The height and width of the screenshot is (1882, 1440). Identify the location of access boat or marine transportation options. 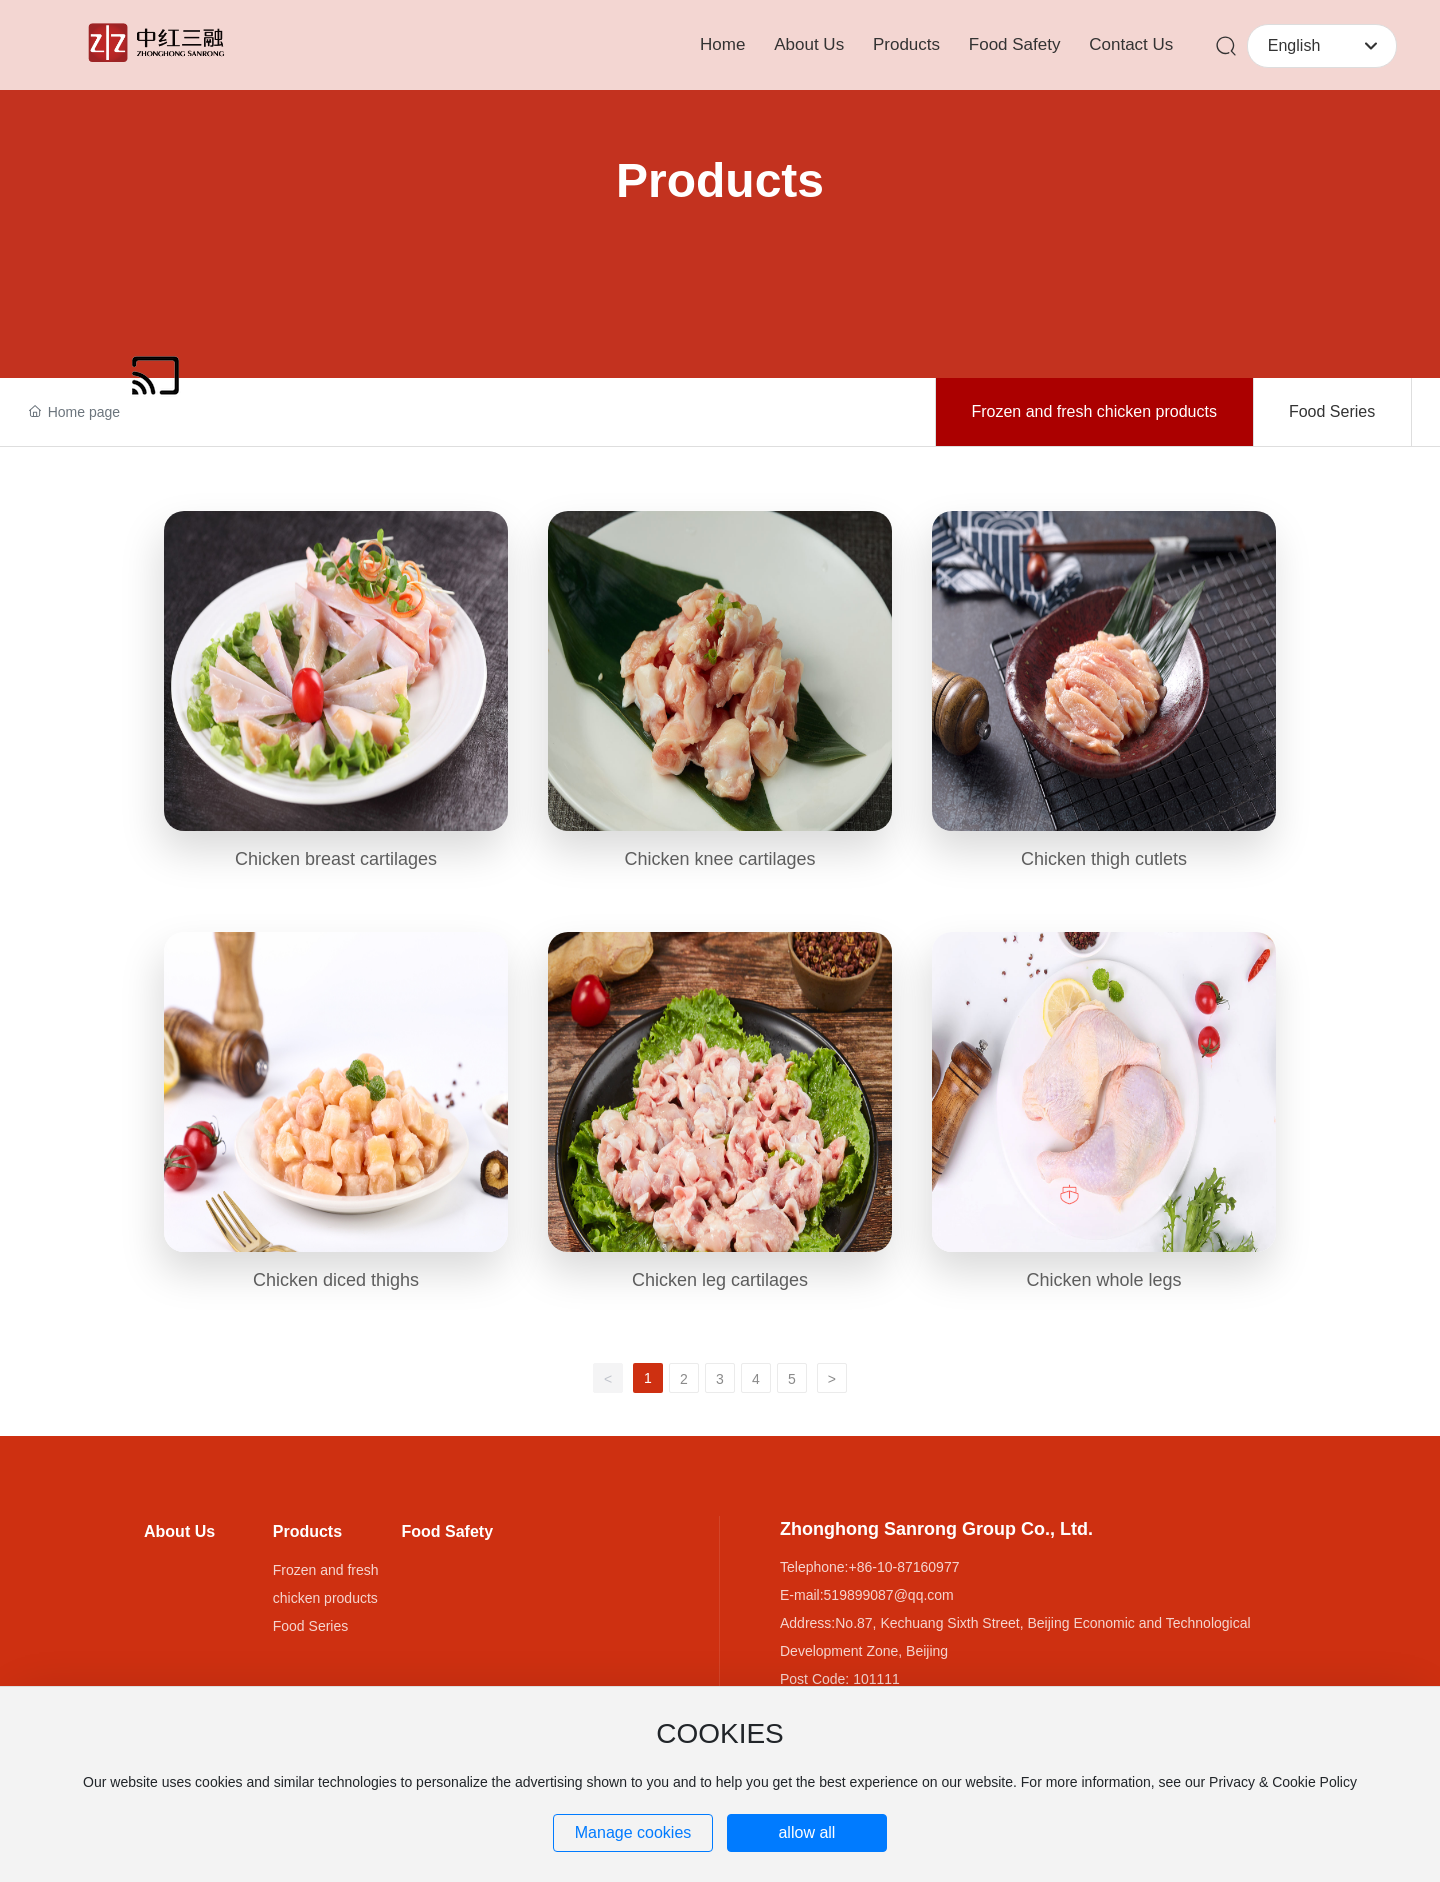
(1069, 1194).